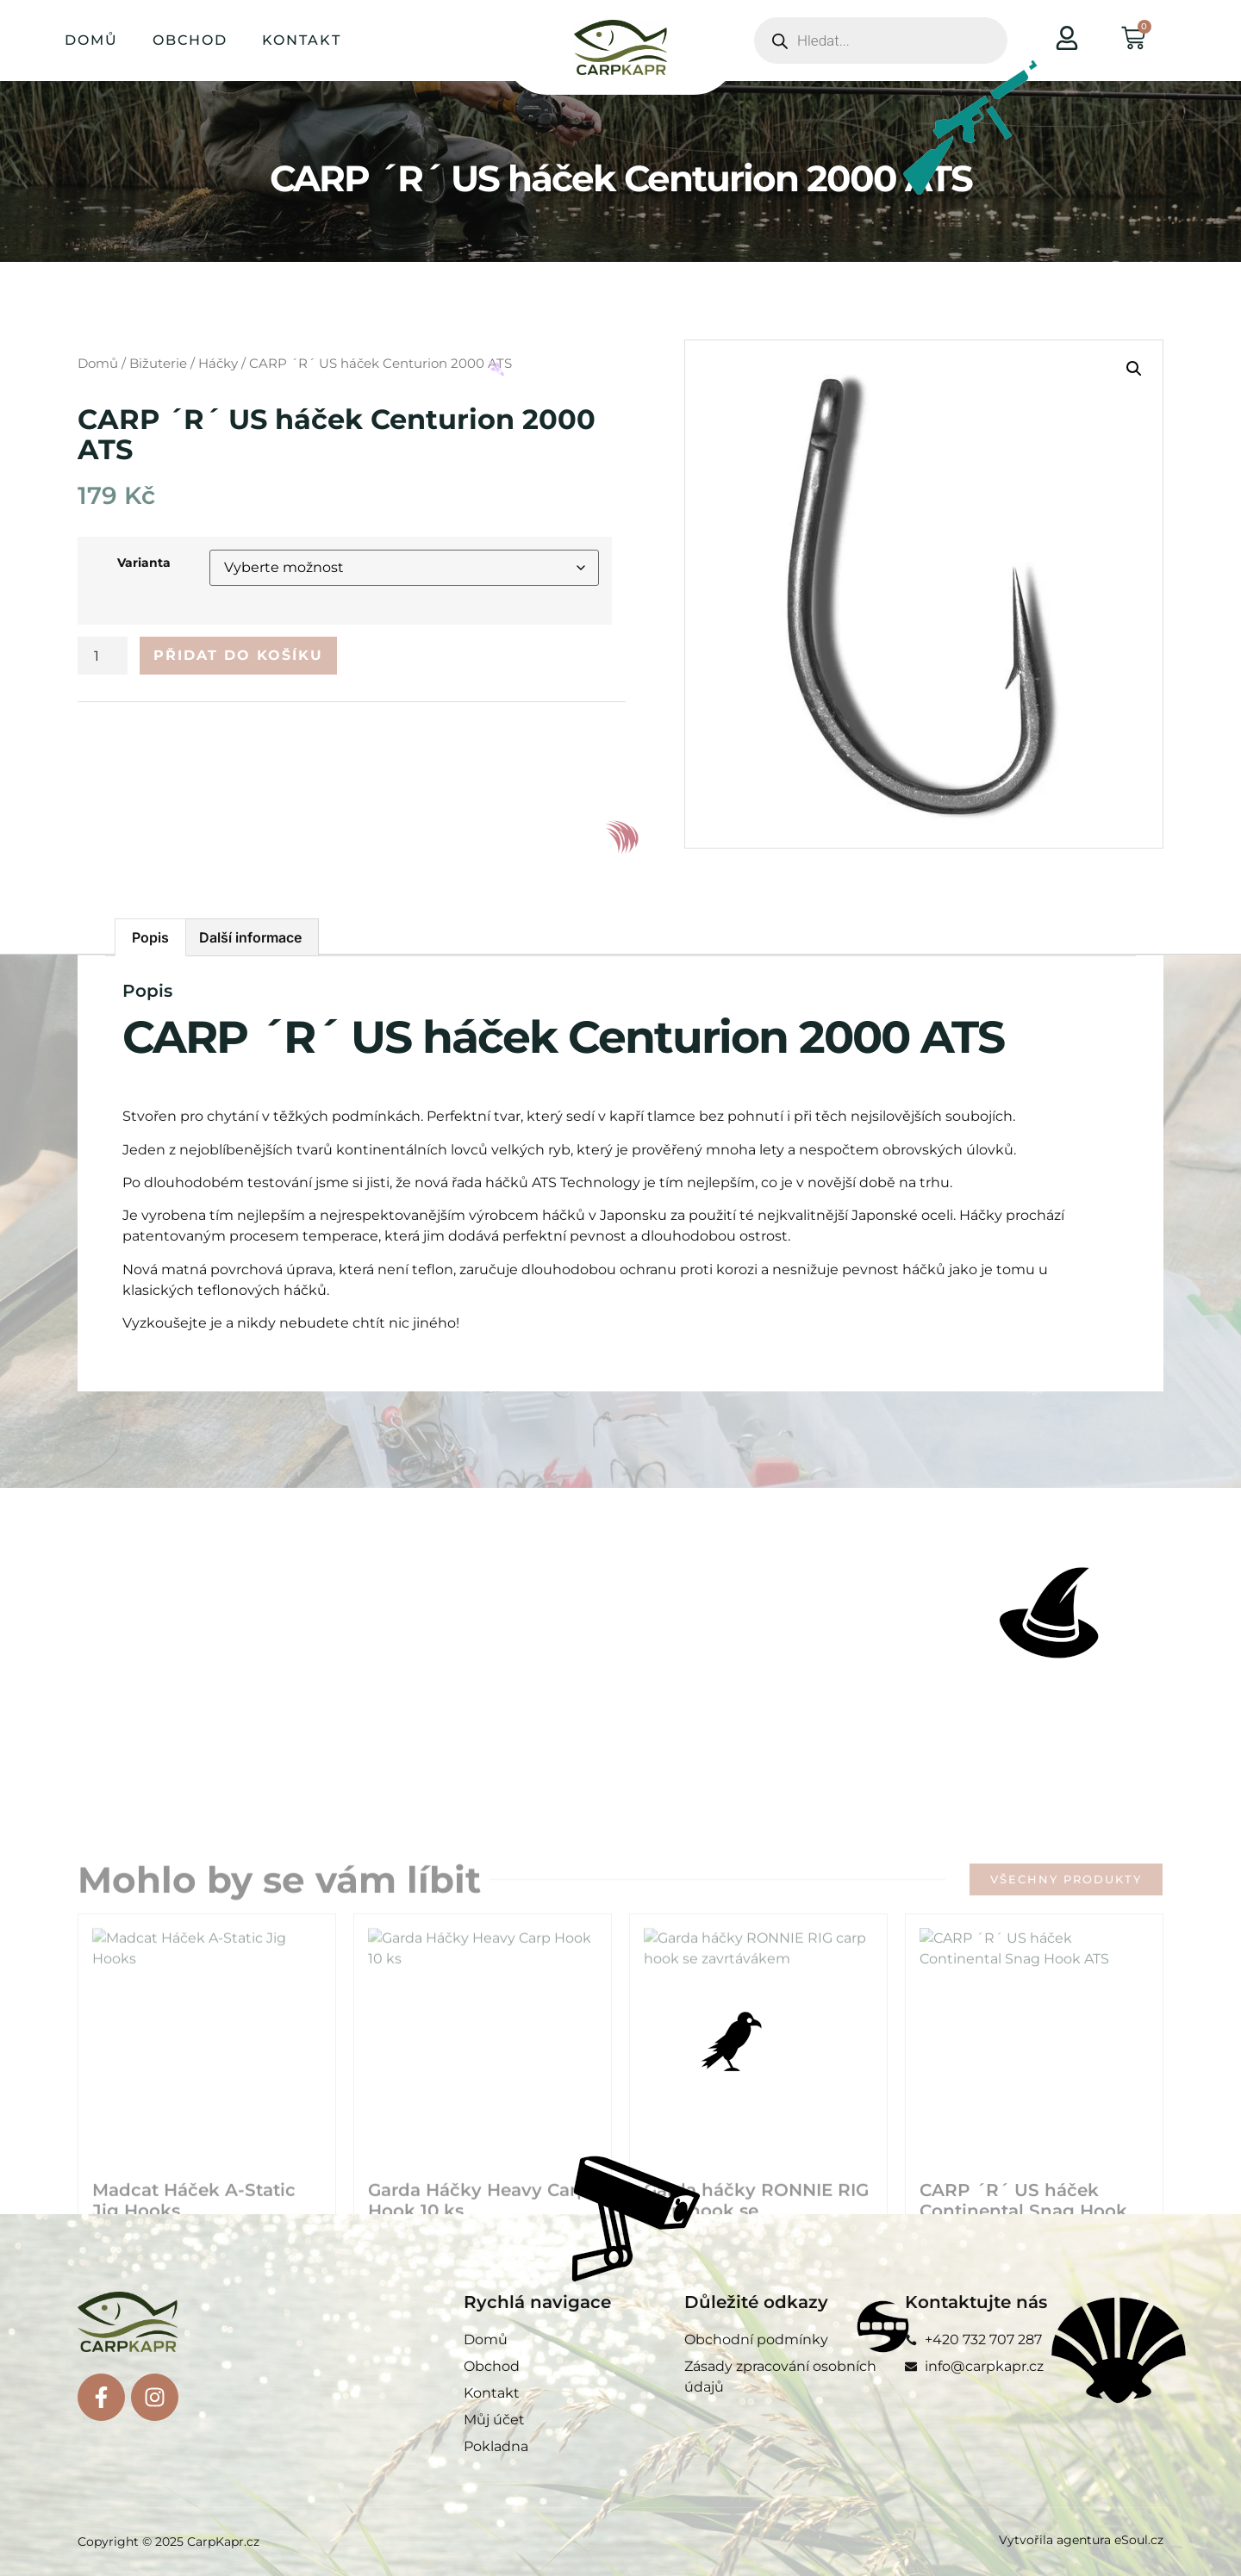 This screenshot has width=1241, height=2576. Describe the element at coordinates (635, 2218) in the screenshot. I see `access security camera footage` at that location.